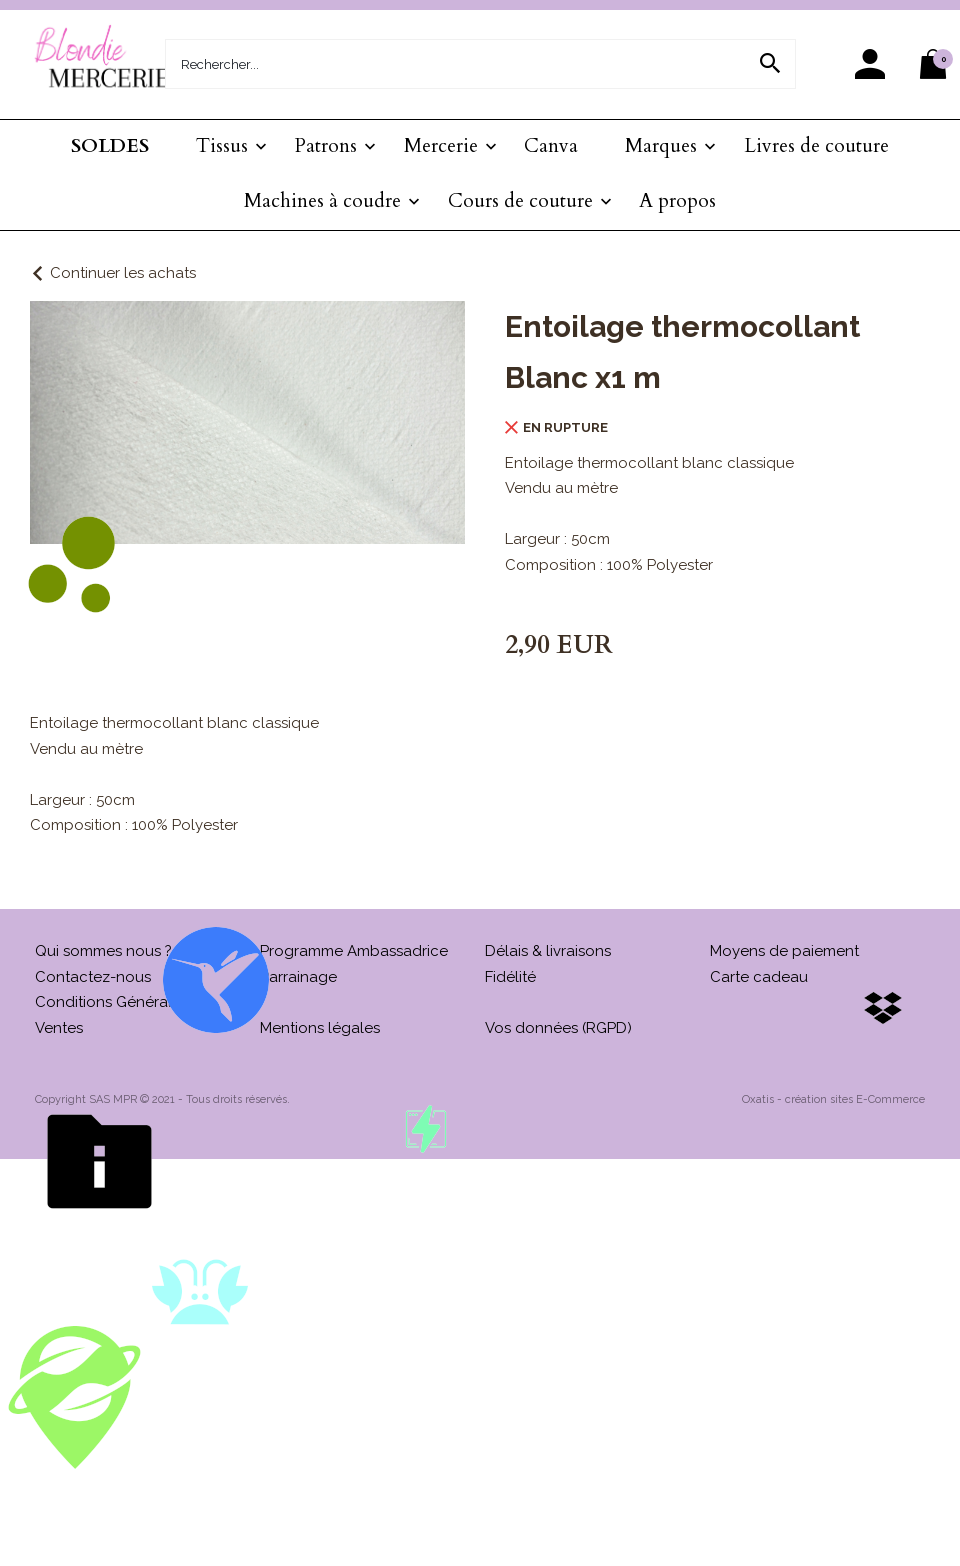 The width and height of the screenshot is (960, 1566). What do you see at coordinates (74, 1397) in the screenshot?
I see `open organic maps app` at bounding box center [74, 1397].